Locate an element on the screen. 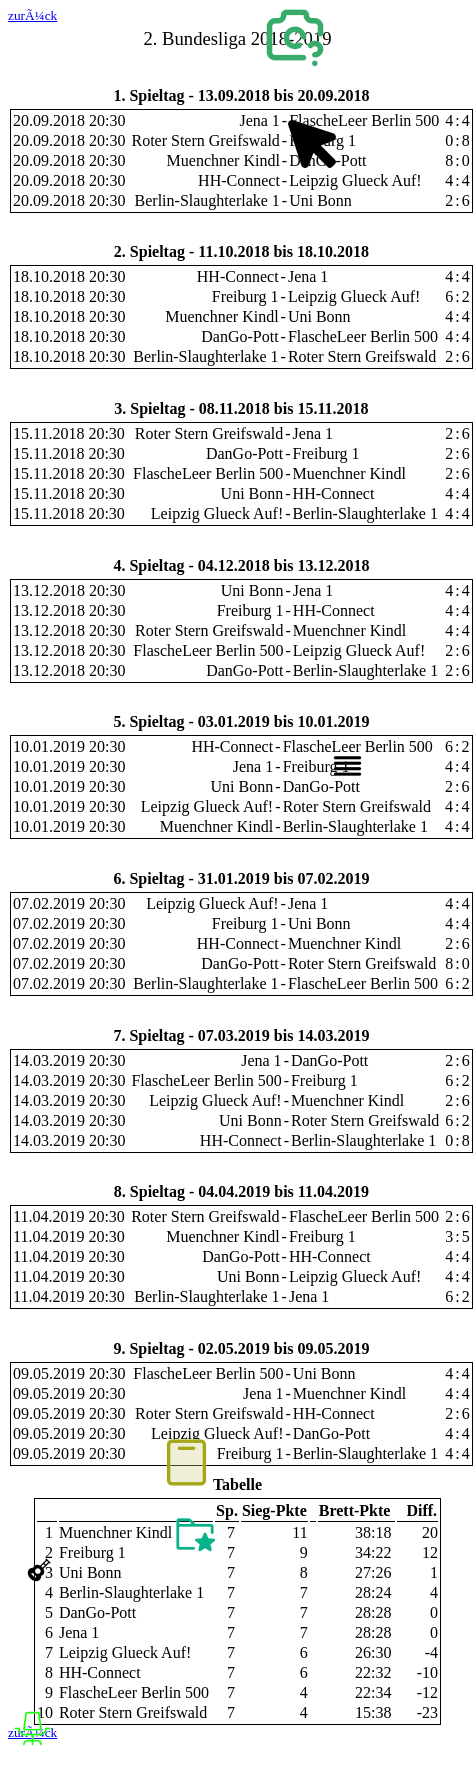 This screenshot has height=1767, width=475. access your starred or favorite files is located at coordinates (195, 1534).